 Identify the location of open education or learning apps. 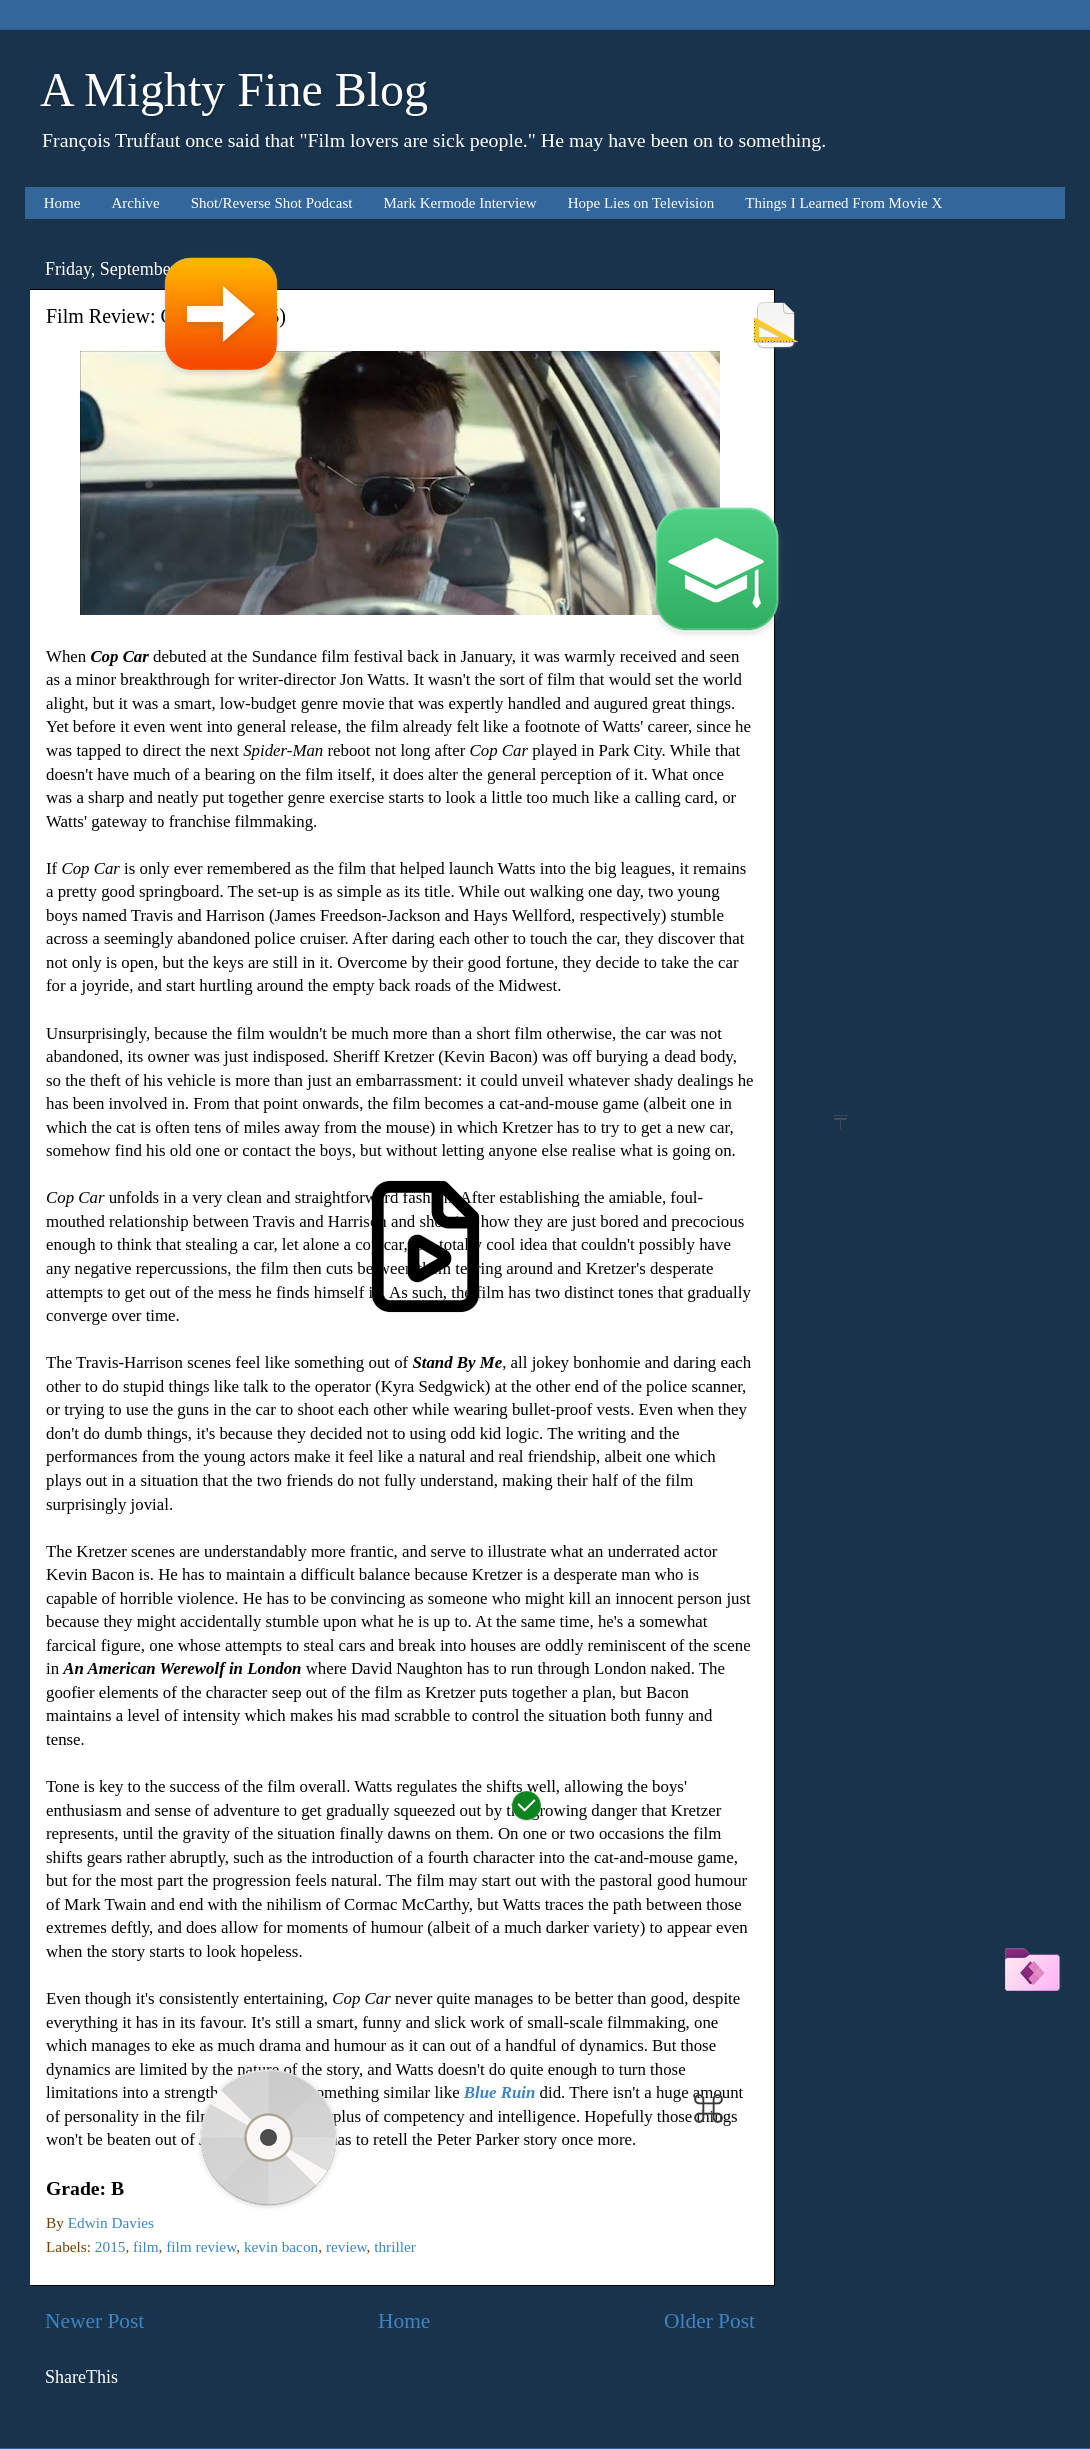
(717, 569).